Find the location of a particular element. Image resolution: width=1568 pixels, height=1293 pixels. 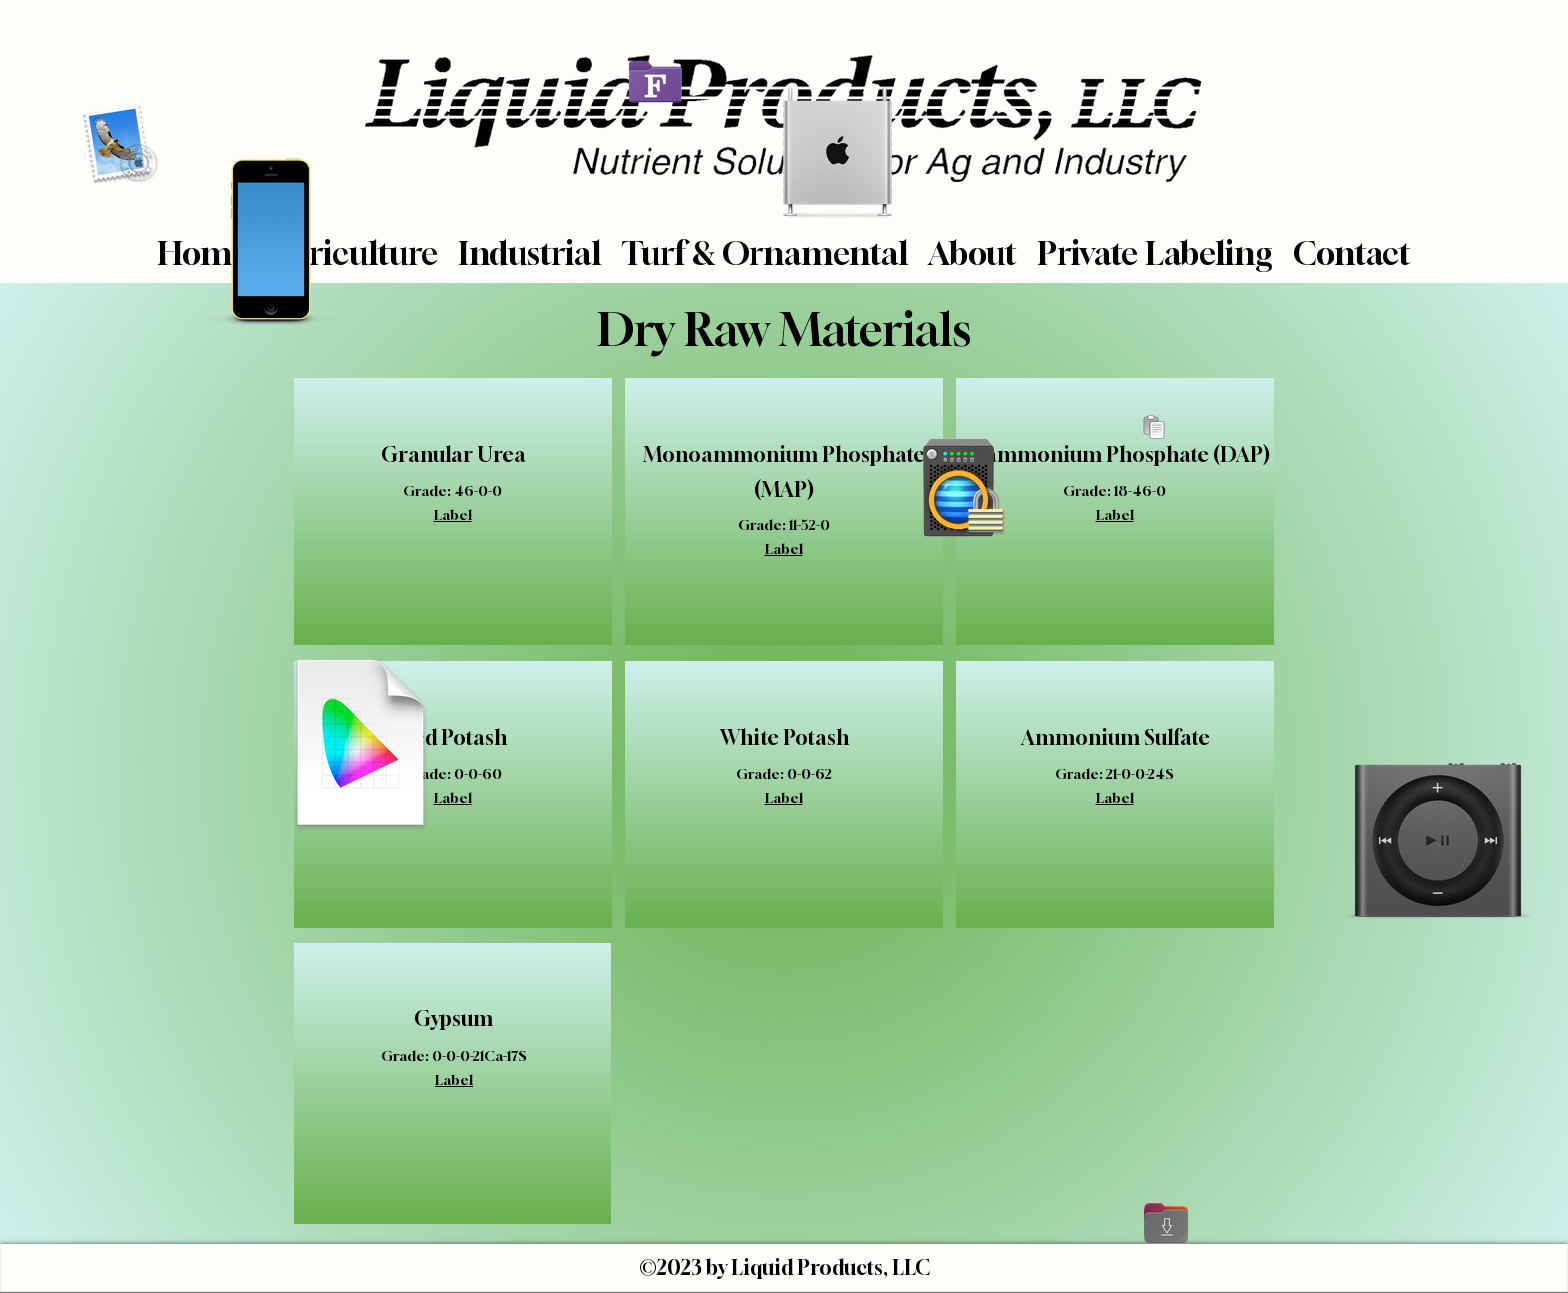

open your downloads folder is located at coordinates (1166, 1223).